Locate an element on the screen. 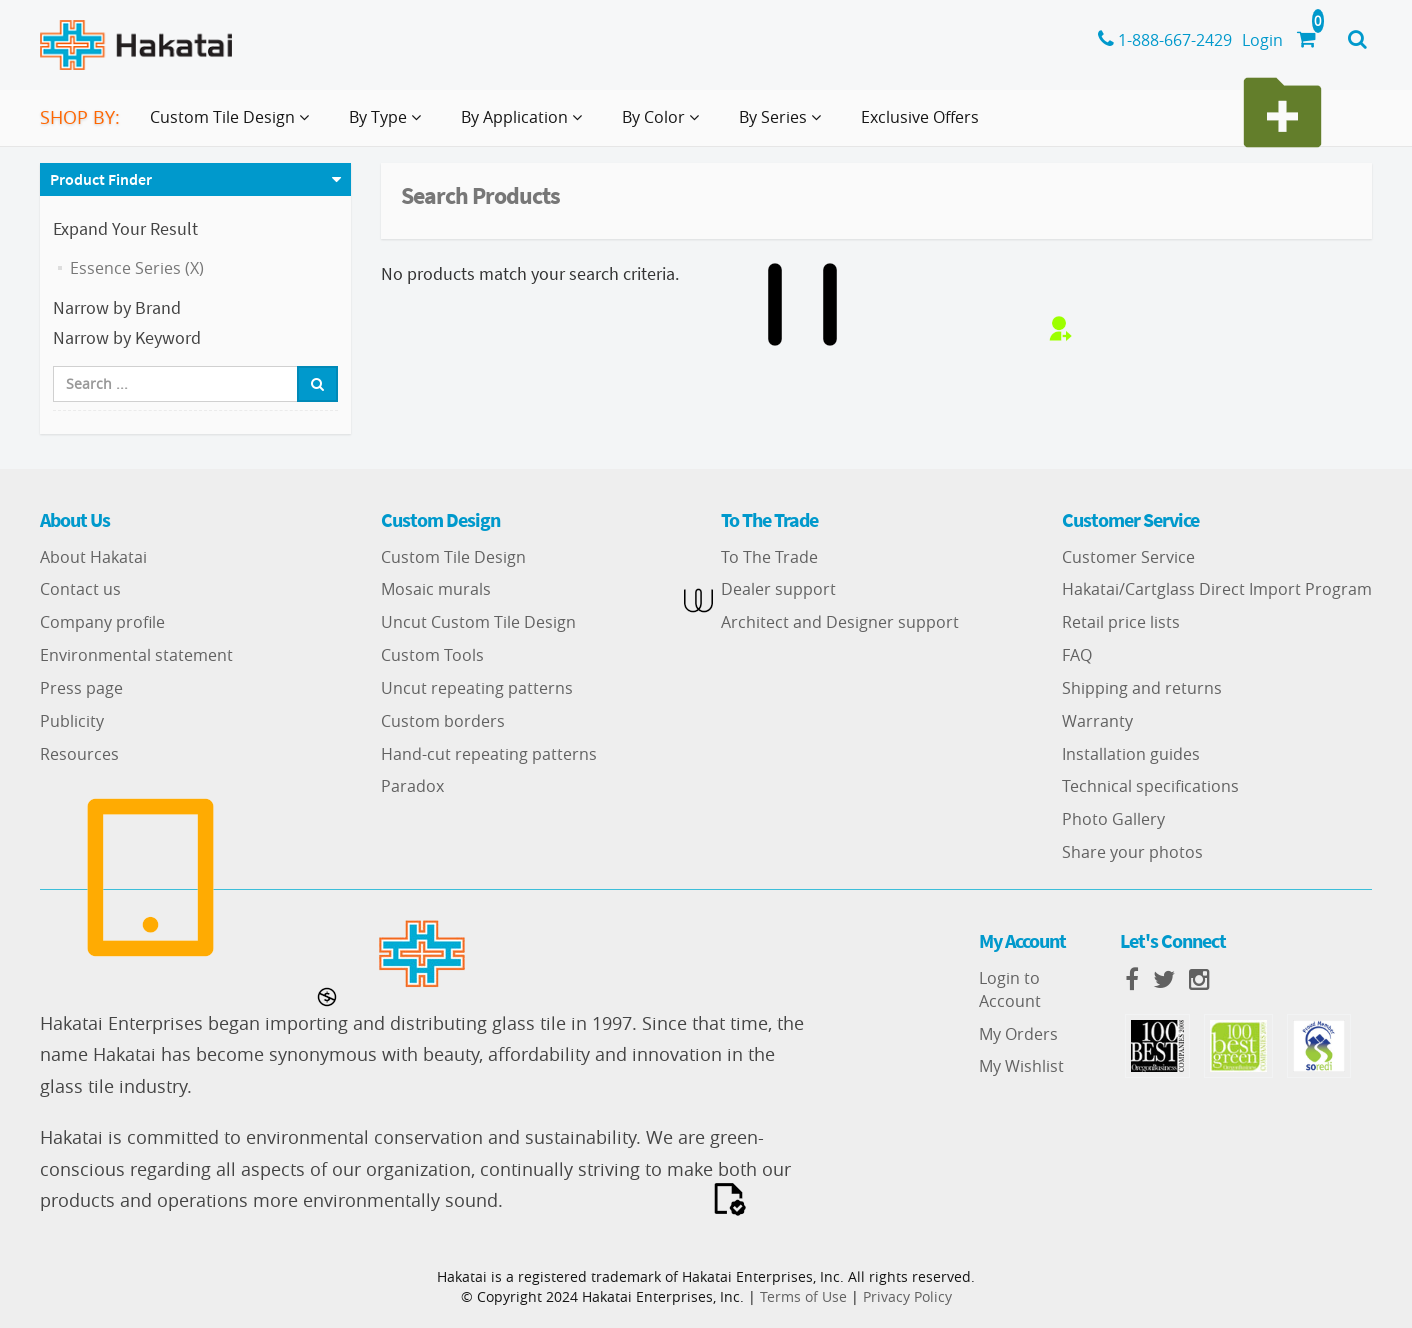 Image resolution: width=1412 pixels, height=1328 pixels. open wire messaging app is located at coordinates (698, 600).